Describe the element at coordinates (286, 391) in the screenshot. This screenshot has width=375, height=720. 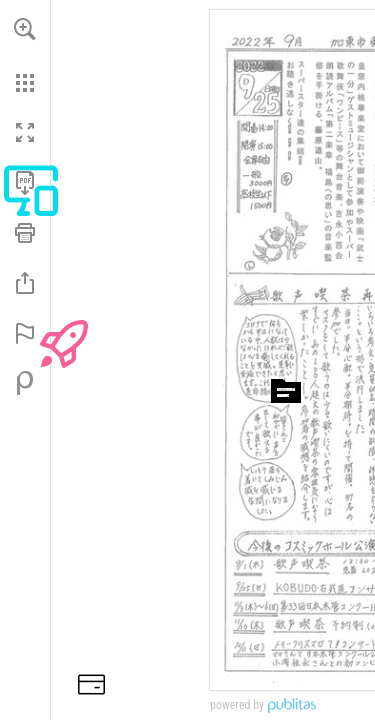
I see `view source files or documents` at that location.